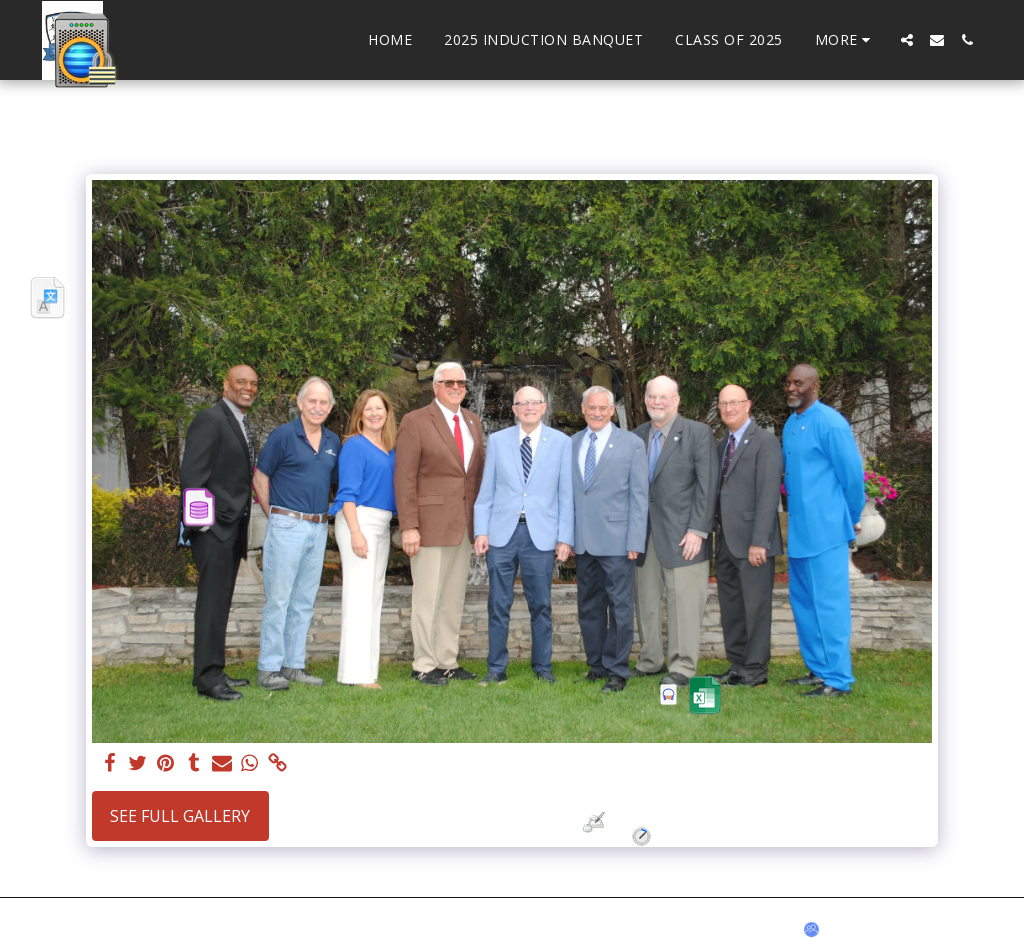  I want to click on a gettext translation file for software localization, so click(47, 297).